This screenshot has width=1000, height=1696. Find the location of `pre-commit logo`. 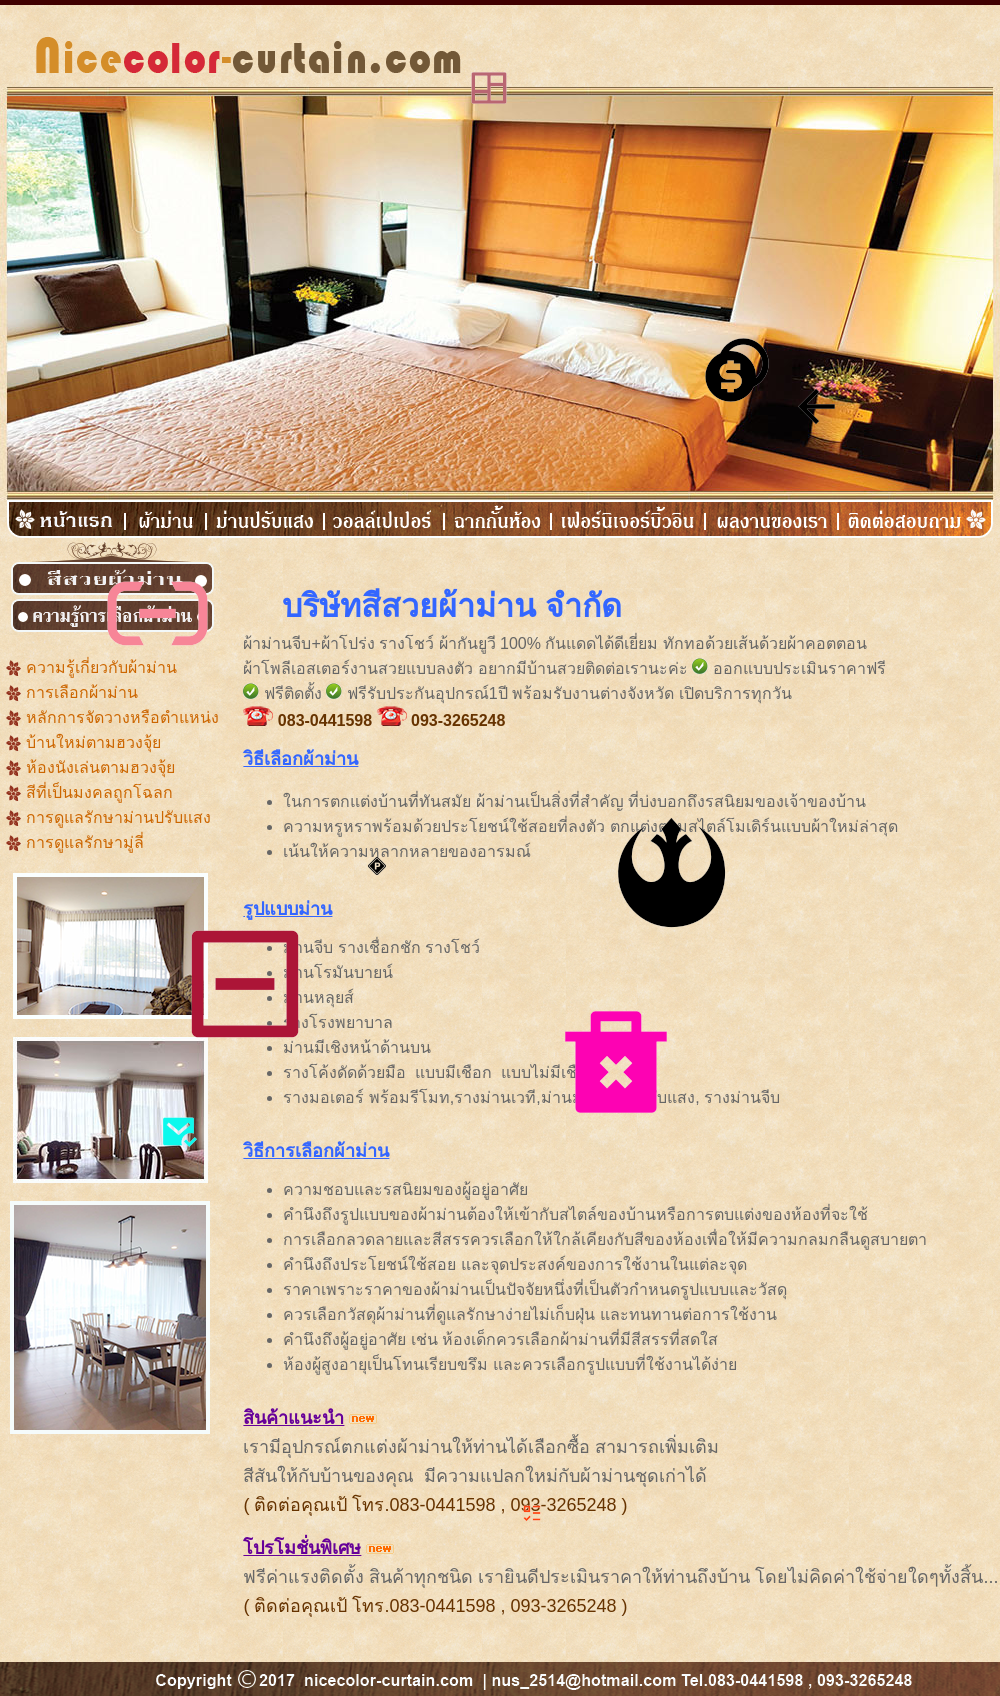

pre-commit logo is located at coordinates (377, 866).